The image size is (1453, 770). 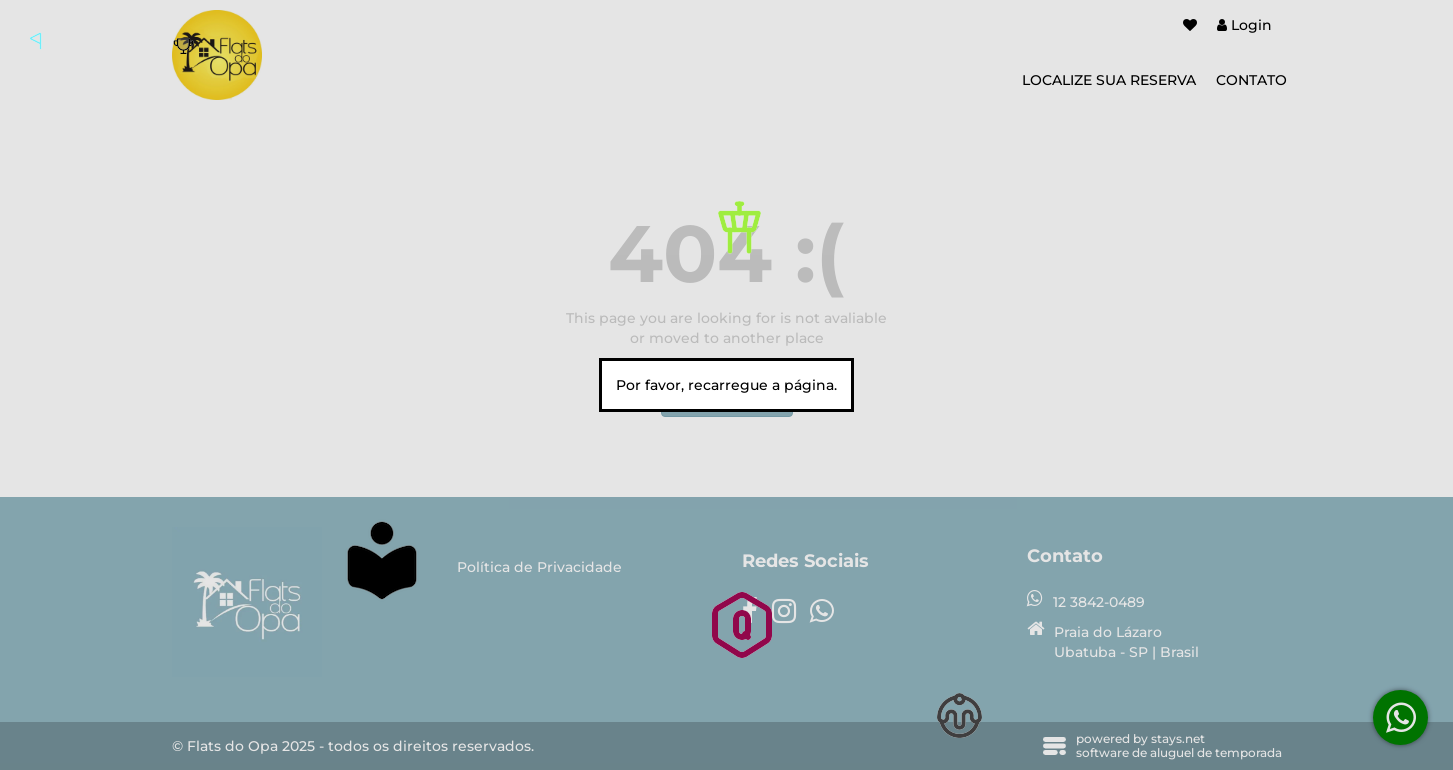 I want to click on mark or flag an item for review, so click(x=36, y=41).